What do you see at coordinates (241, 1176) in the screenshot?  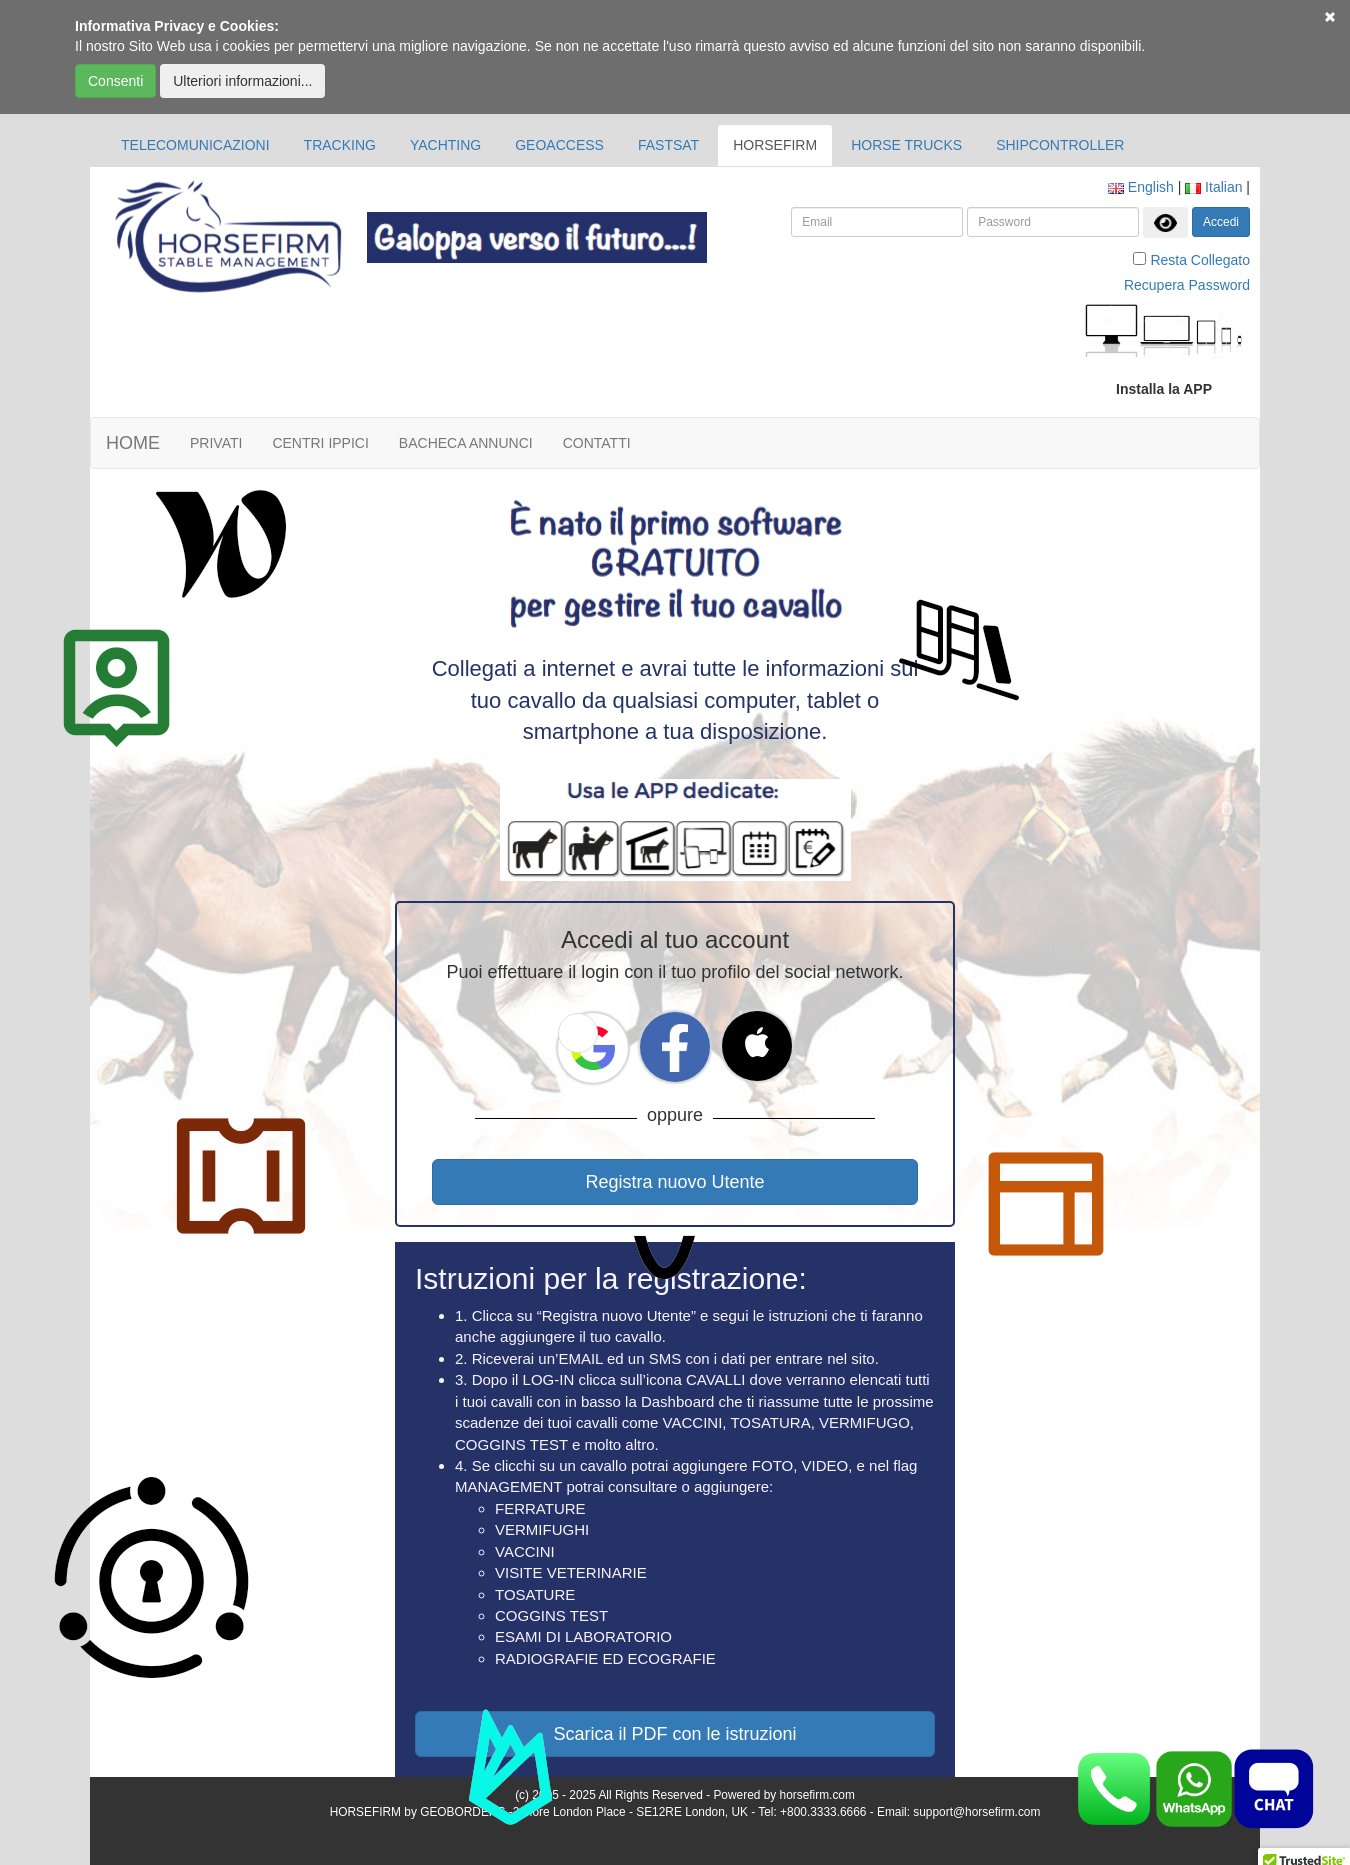 I see `view available coupons or vouchers` at bounding box center [241, 1176].